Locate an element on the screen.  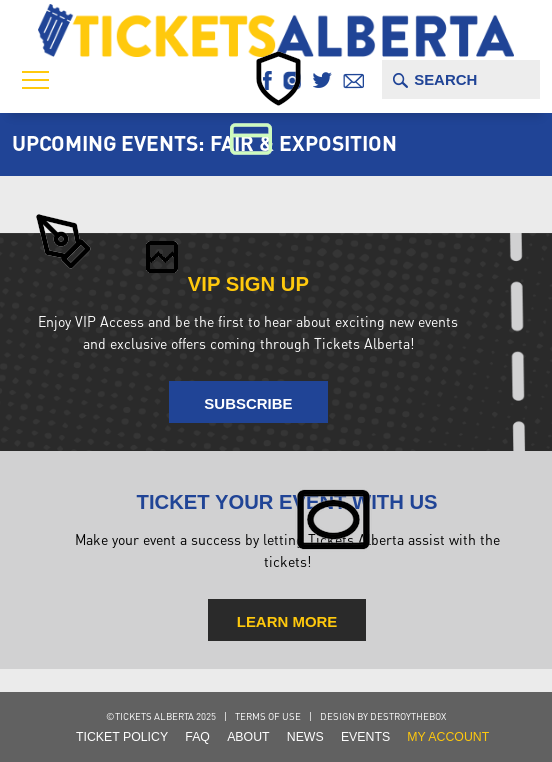
manage payment methods is located at coordinates (251, 139).